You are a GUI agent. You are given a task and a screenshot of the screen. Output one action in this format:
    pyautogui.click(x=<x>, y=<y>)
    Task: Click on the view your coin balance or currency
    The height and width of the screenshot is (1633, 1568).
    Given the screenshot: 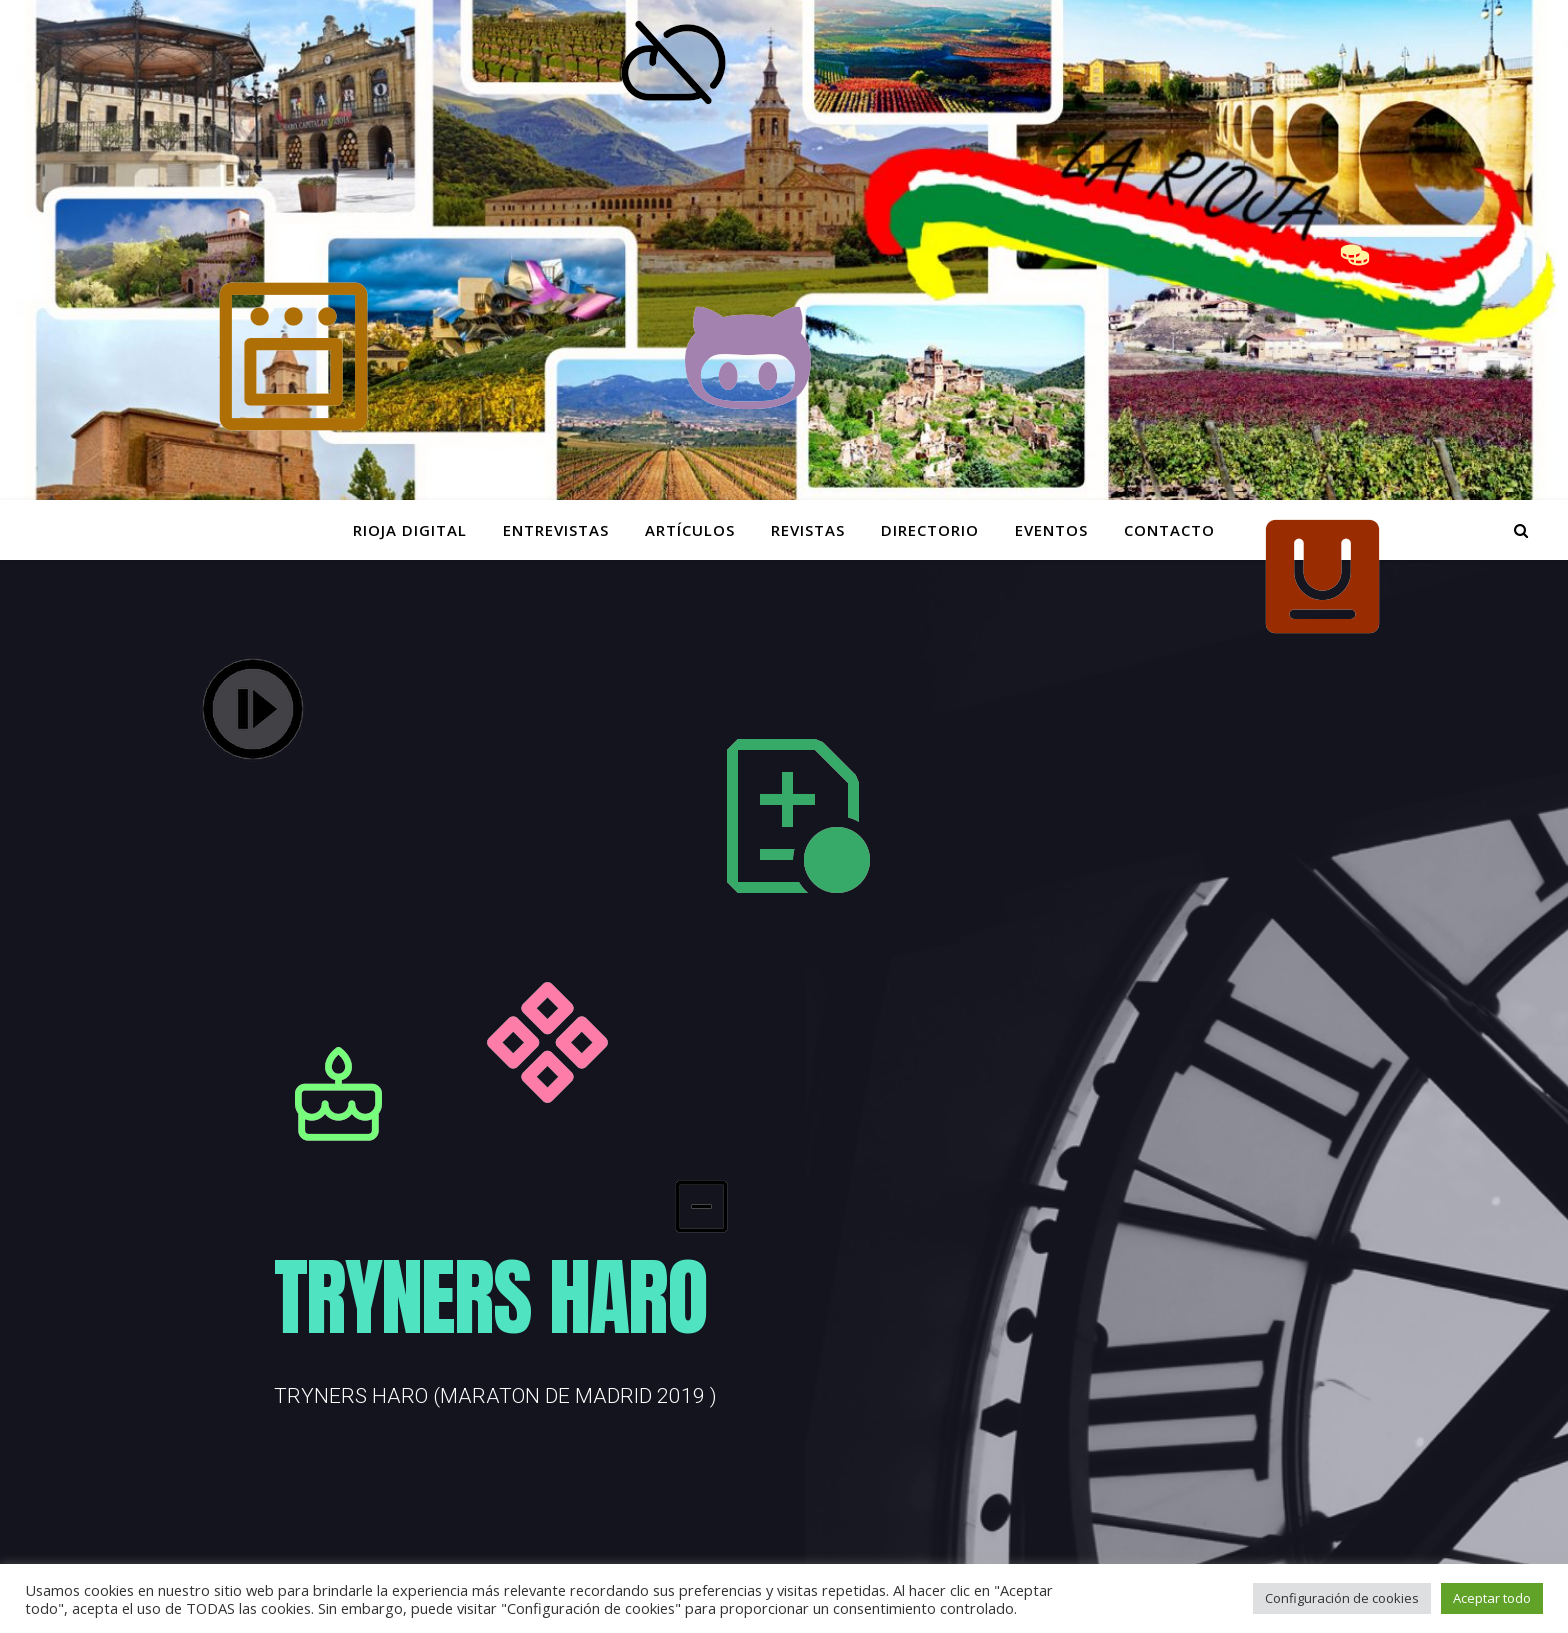 What is the action you would take?
    pyautogui.click(x=1355, y=255)
    